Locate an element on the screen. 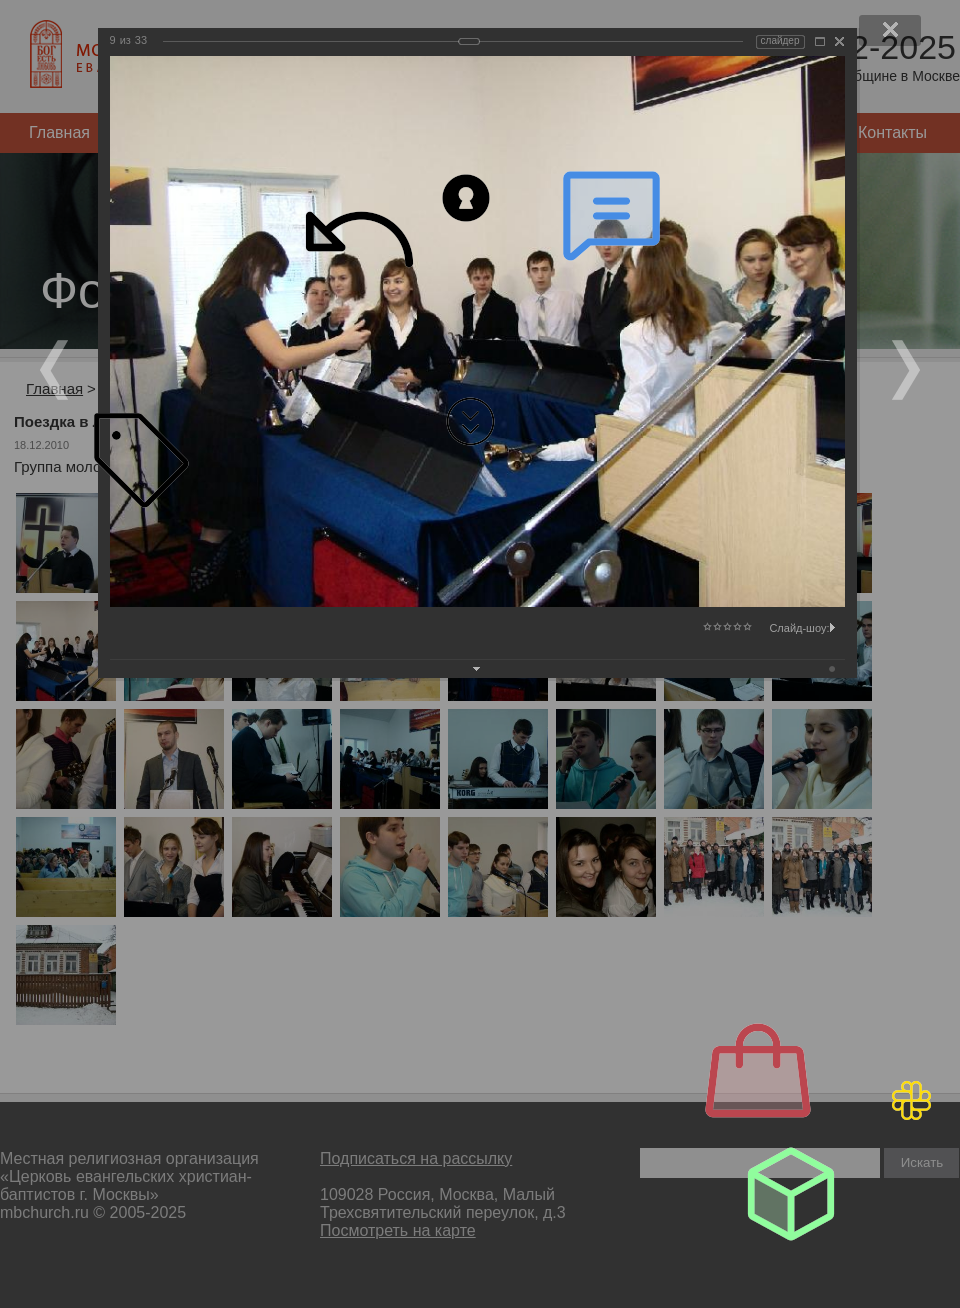 This screenshot has height=1308, width=960. view 3D model or object is located at coordinates (791, 1194).